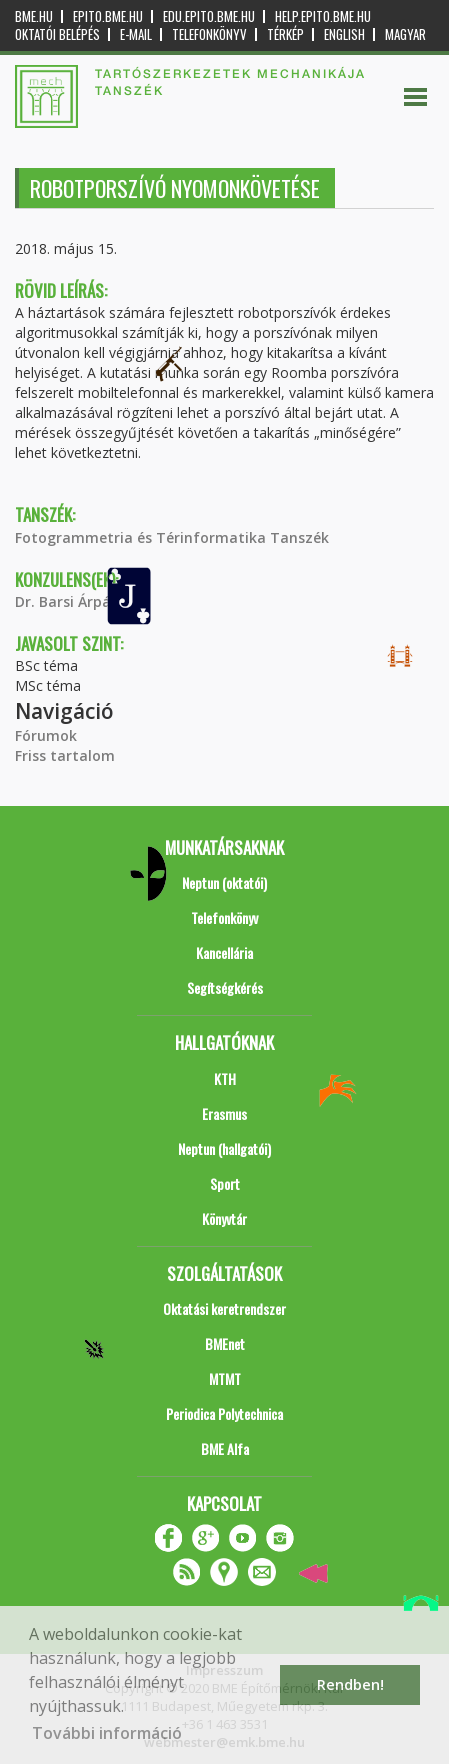 Image resolution: width=449 pixels, height=1764 pixels. What do you see at coordinates (169, 364) in the screenshot?
I see `select submachine gun weapon in game` at bounding box center [169, 364].